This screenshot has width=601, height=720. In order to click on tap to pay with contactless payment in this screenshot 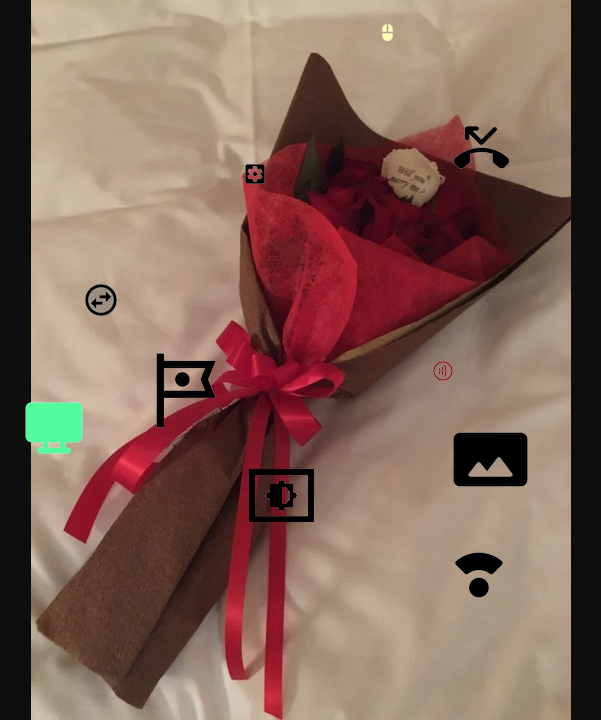, I will do `click(443, 371)`.